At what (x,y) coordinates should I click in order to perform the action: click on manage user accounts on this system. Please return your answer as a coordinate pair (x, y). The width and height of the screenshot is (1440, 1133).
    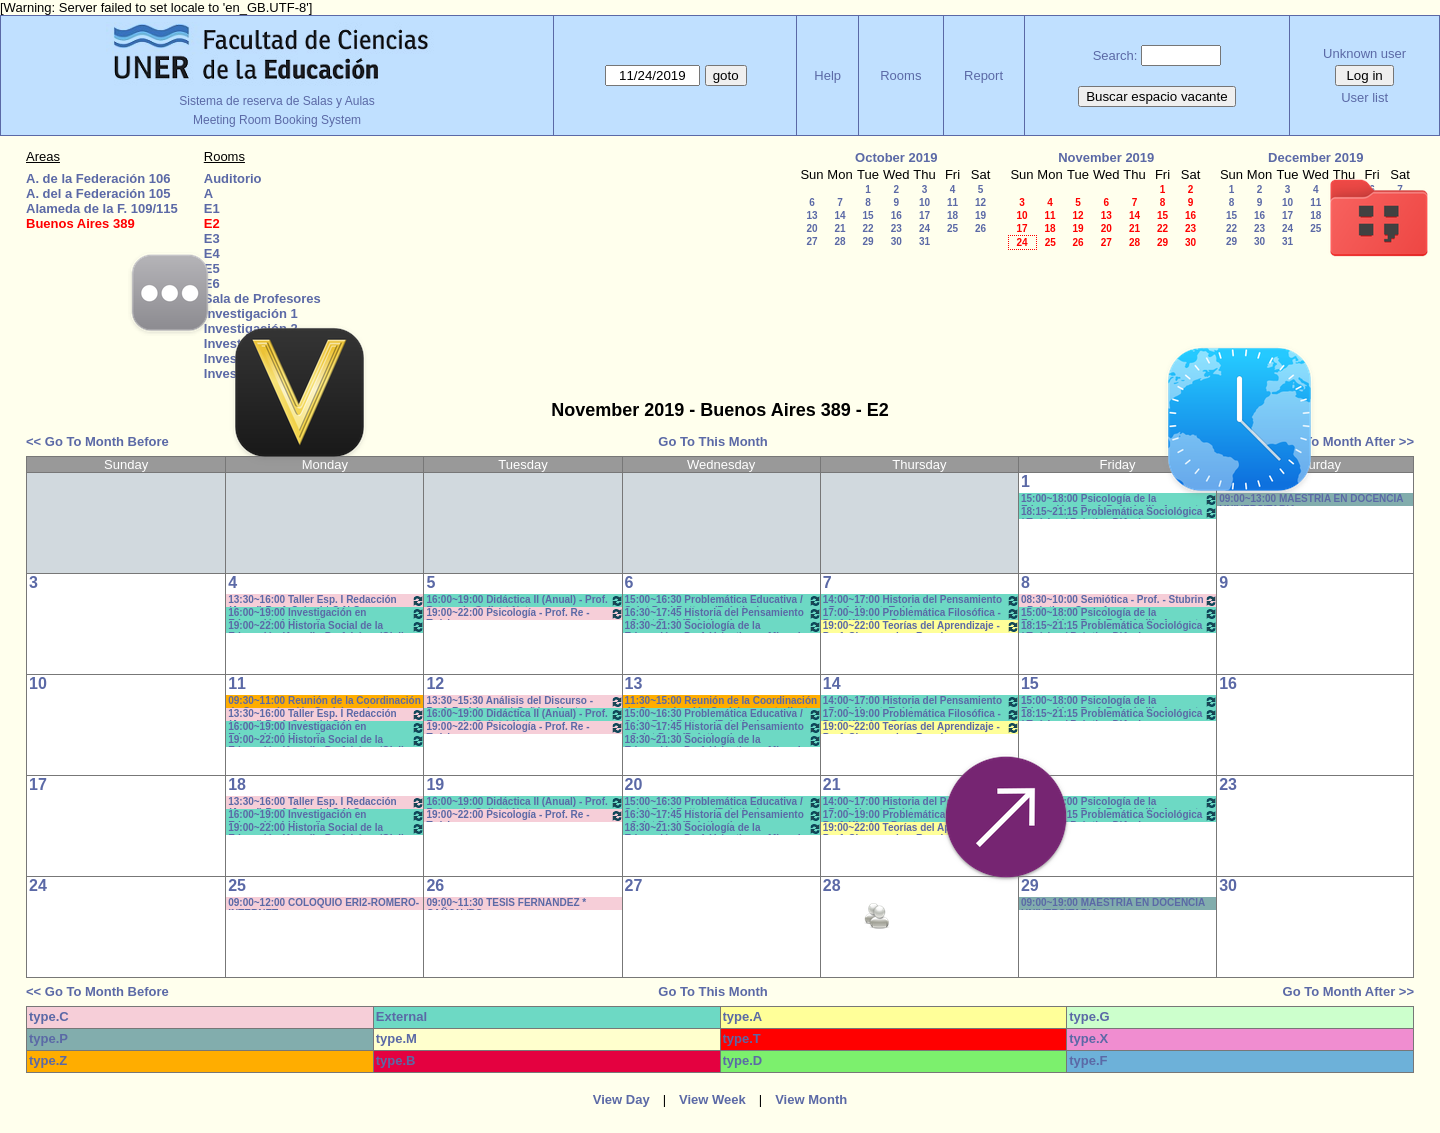
    Looking at the image, I should click on (877, 916).